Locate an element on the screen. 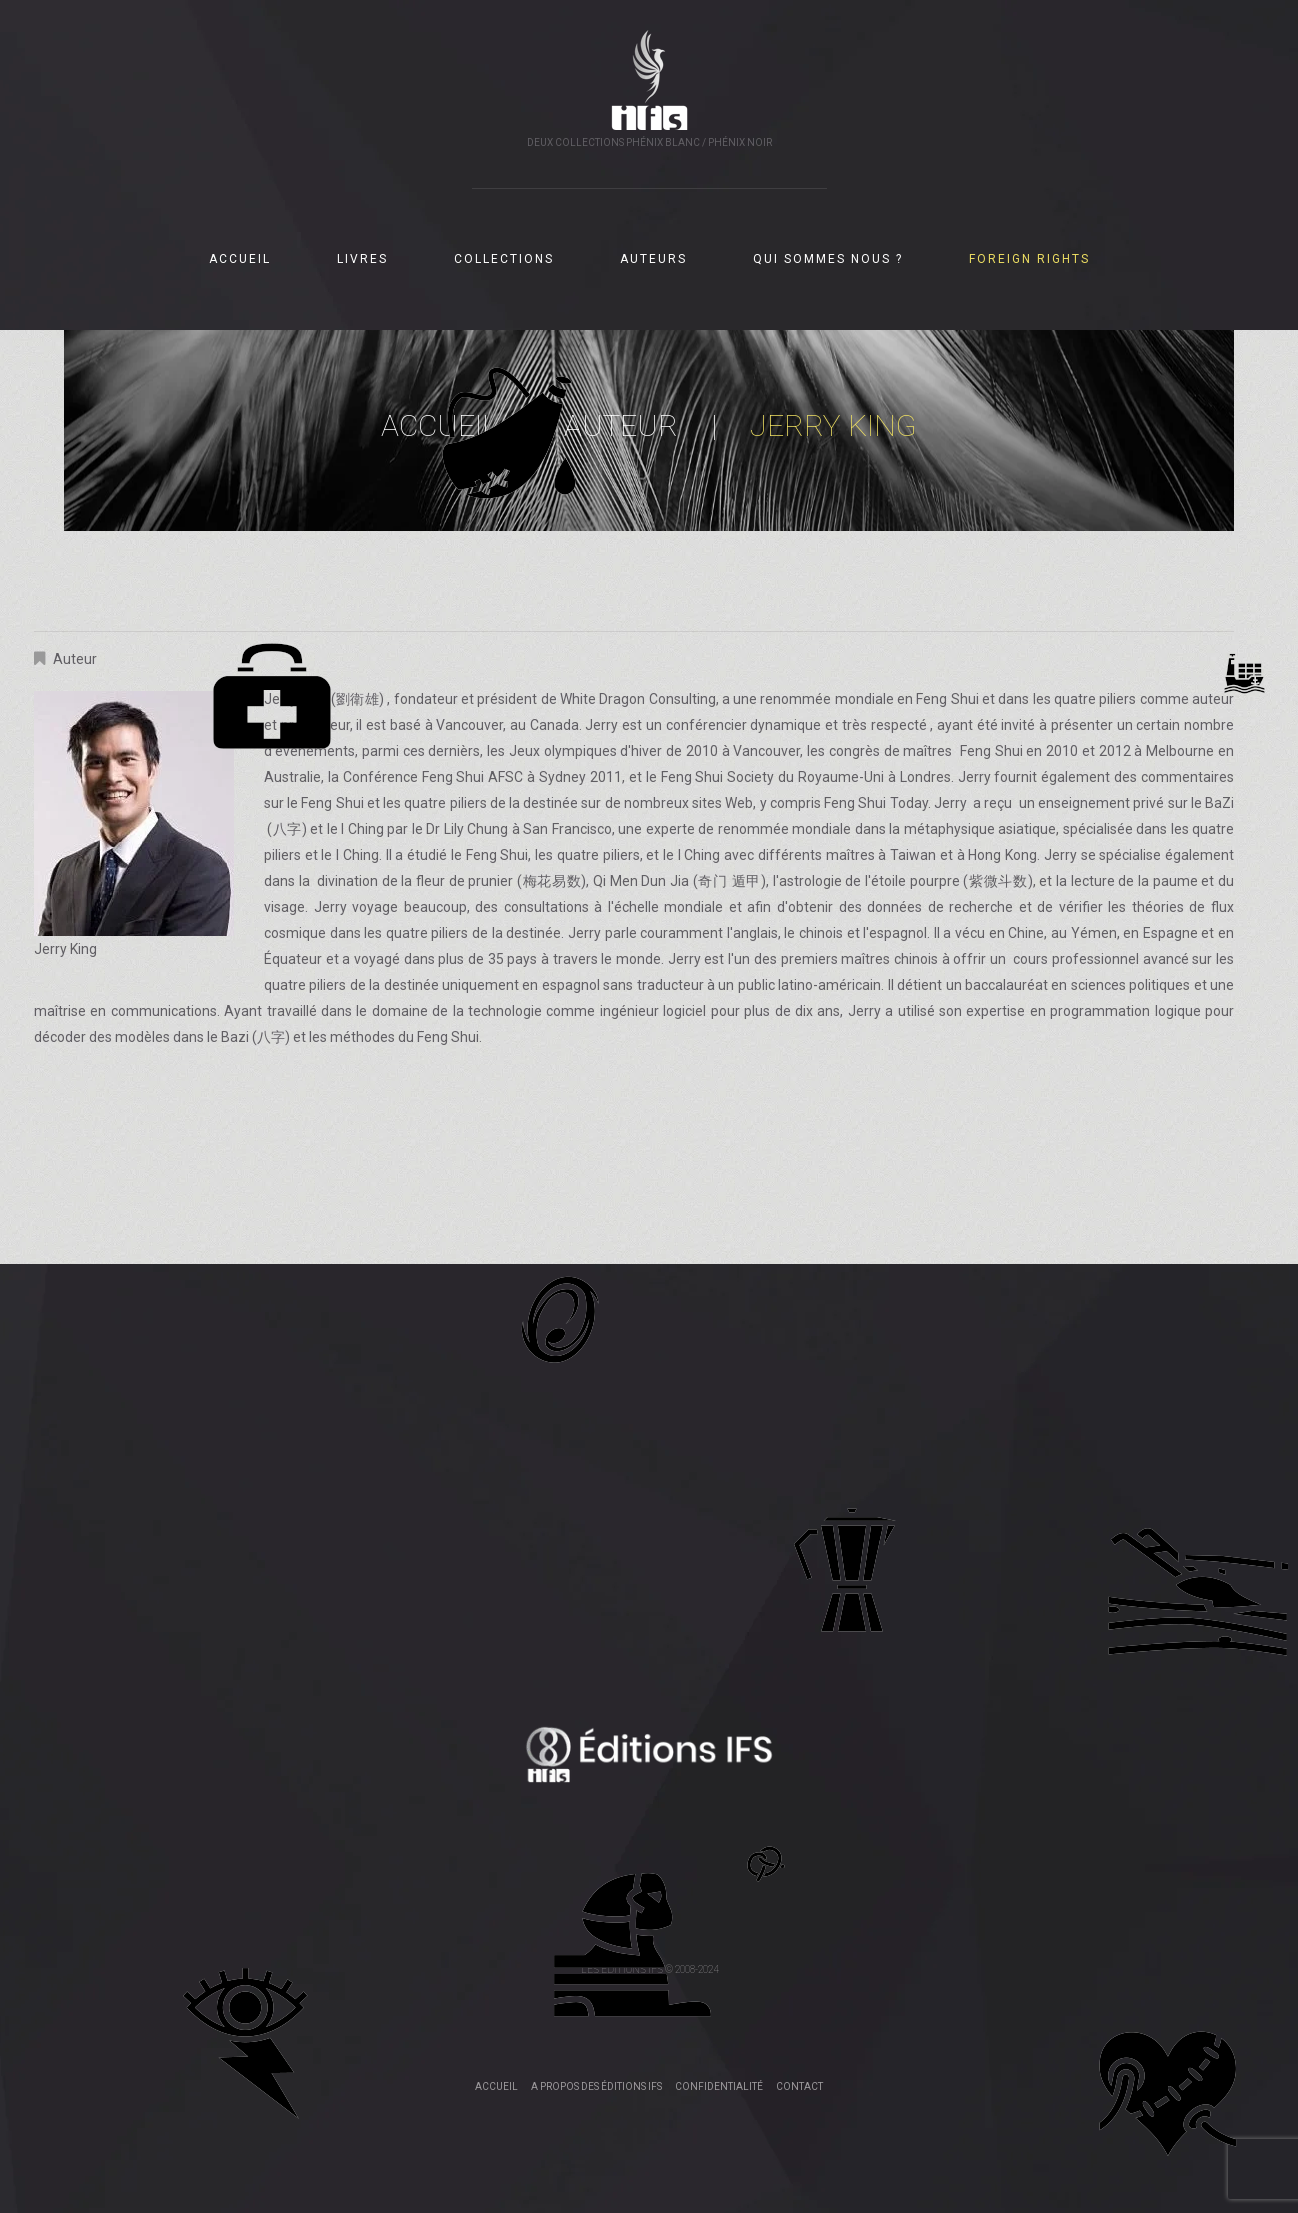 The width and height of the screenshot is (1298, 2213). farming or agriculture tool indicator is located at coordinates (1198, 1565).